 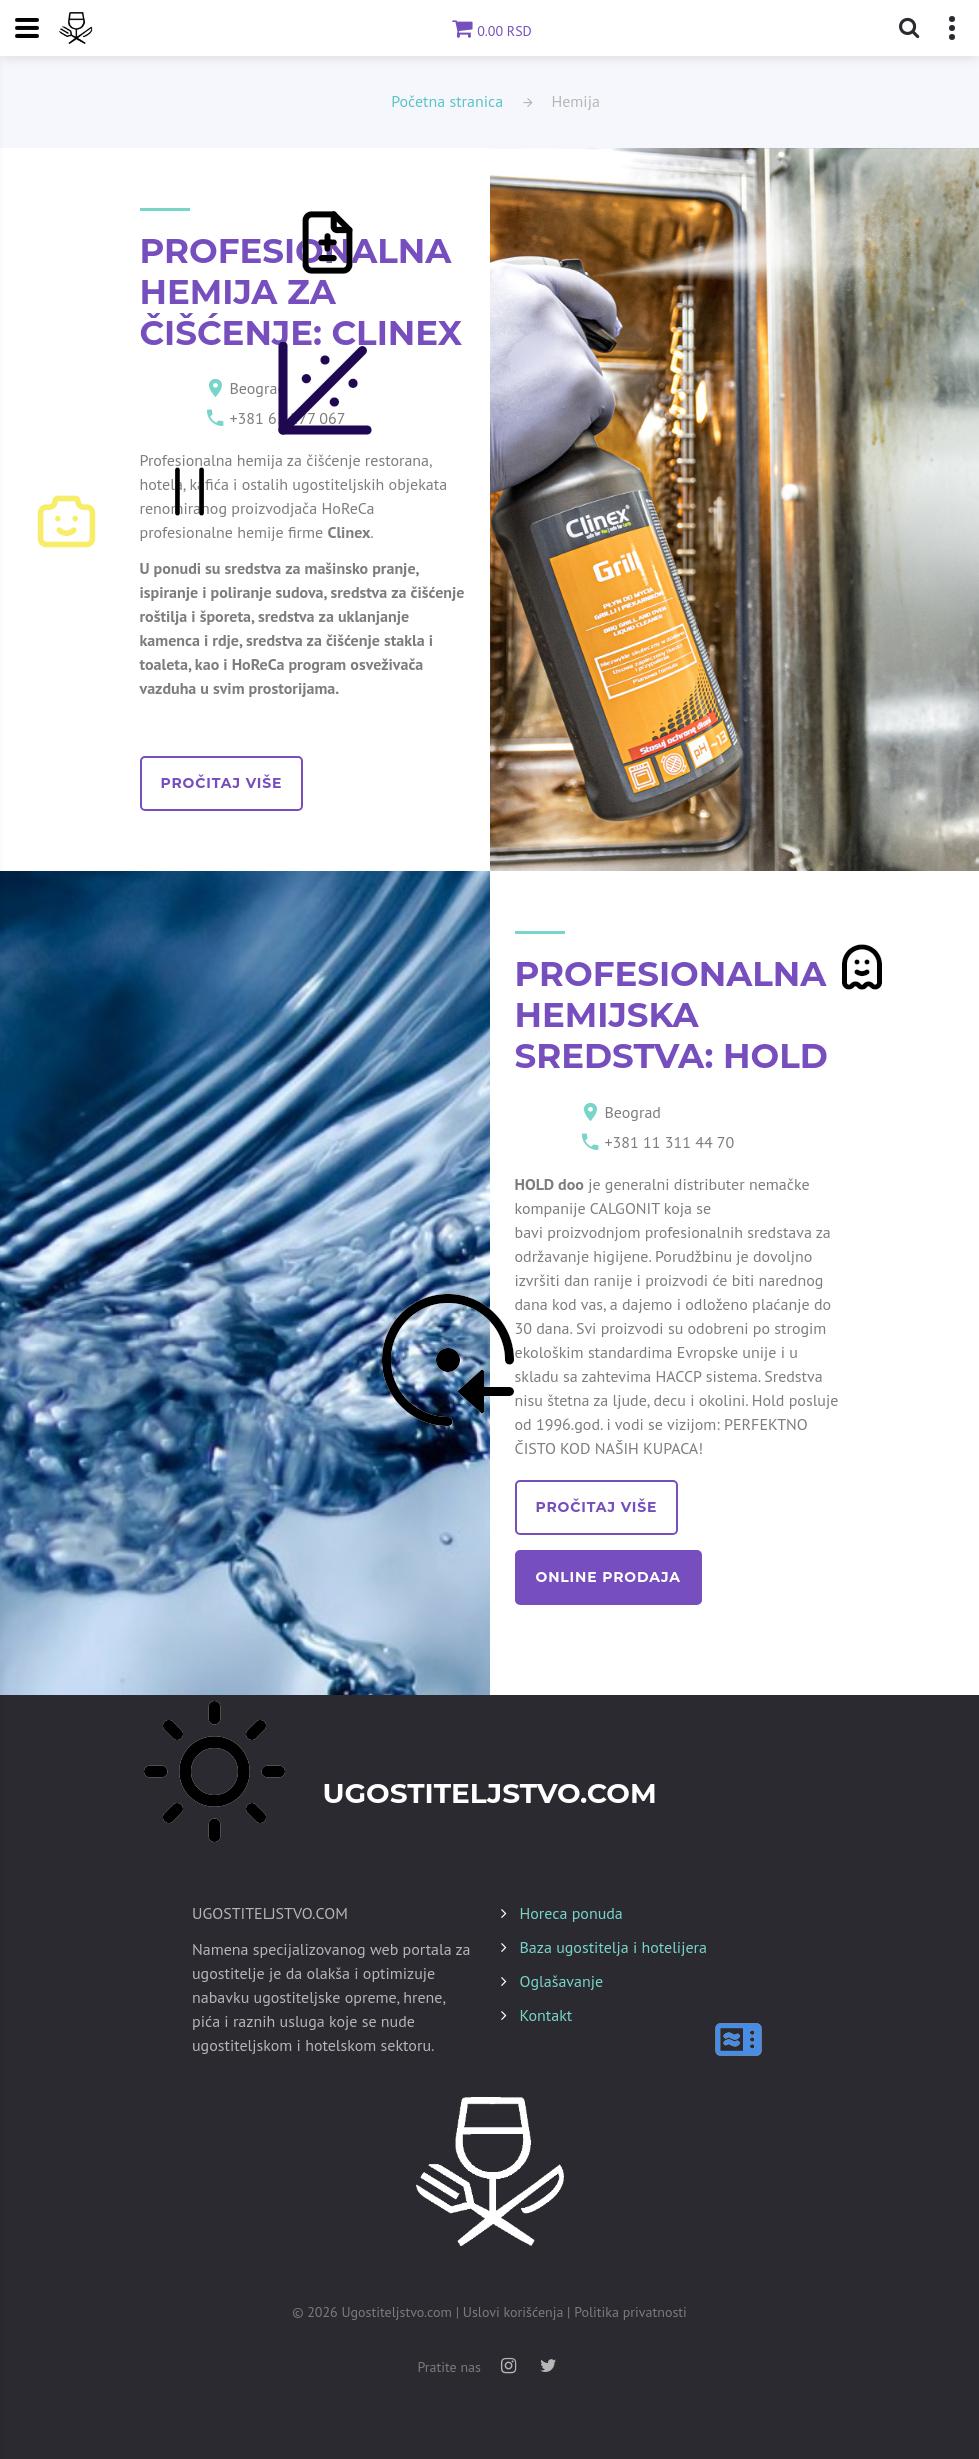 I want to click on view file differences or changes, so click(x=327, y=242).